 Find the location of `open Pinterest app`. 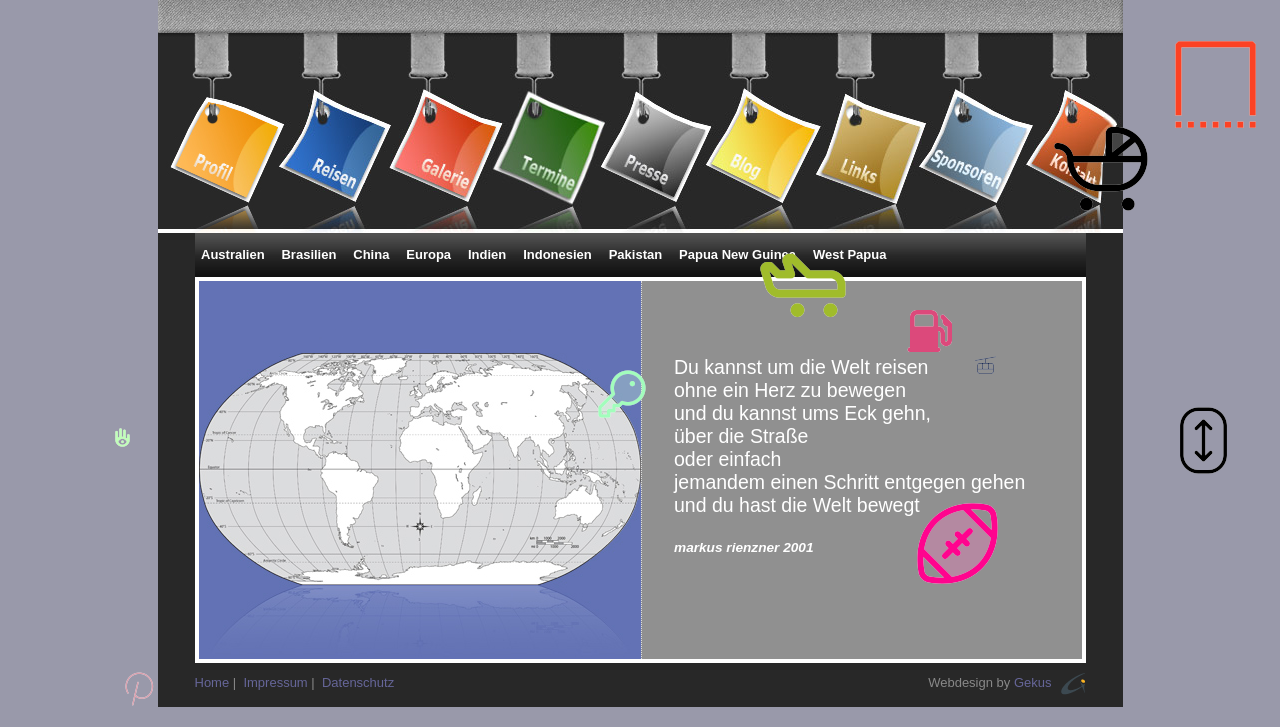

open Pinterest app is located at coordinates (138, 689).